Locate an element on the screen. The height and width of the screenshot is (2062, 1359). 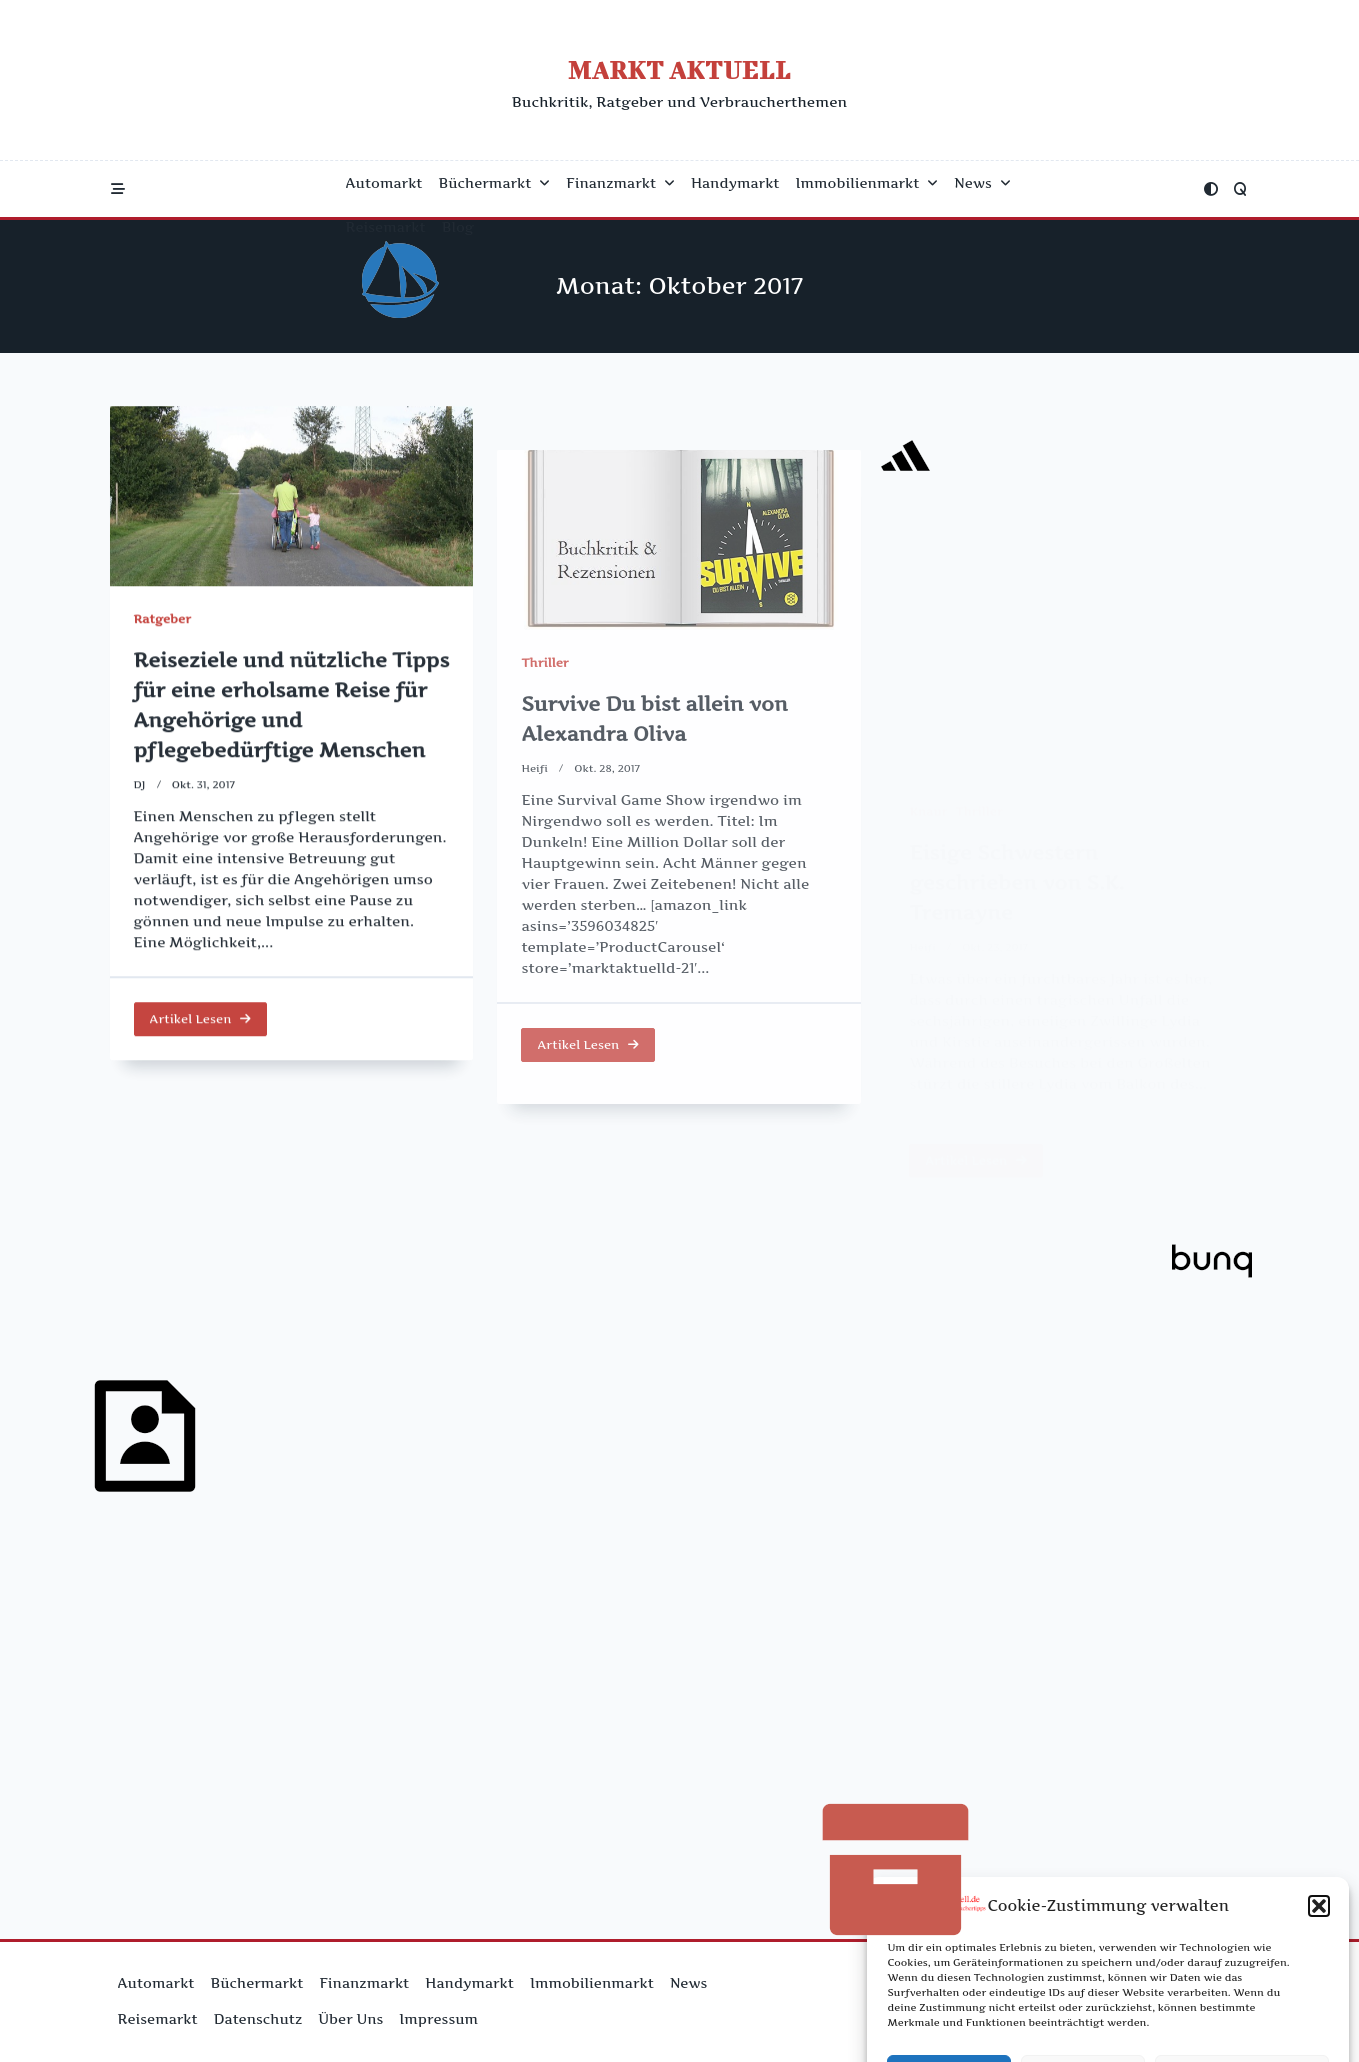
view user profile document is located at coordinates (145, 1436).